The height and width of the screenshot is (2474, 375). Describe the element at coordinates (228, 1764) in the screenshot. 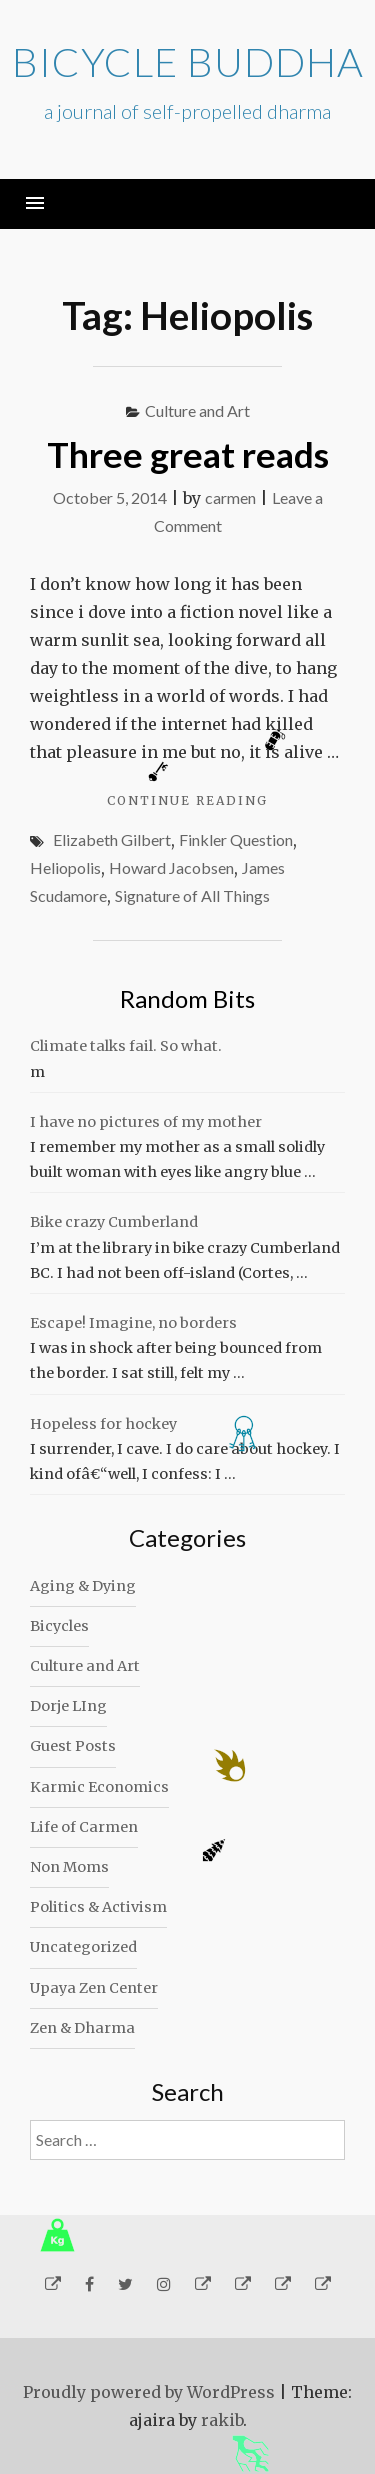

I see `indicates a burning or fire effect status` at that location.